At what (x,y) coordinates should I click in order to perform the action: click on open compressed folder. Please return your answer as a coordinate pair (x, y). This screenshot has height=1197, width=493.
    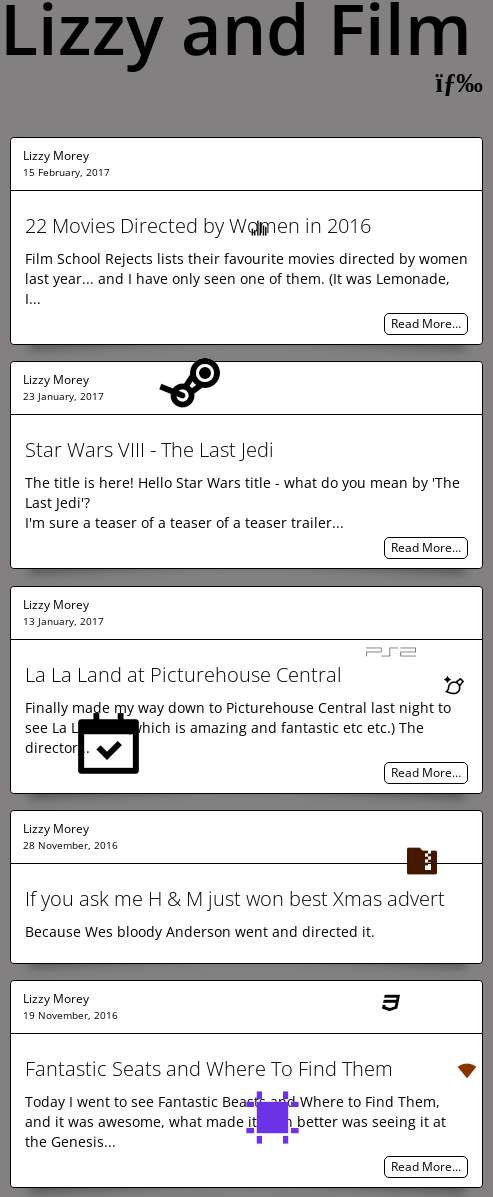
    Looking at the image, I should click on (422, 861).